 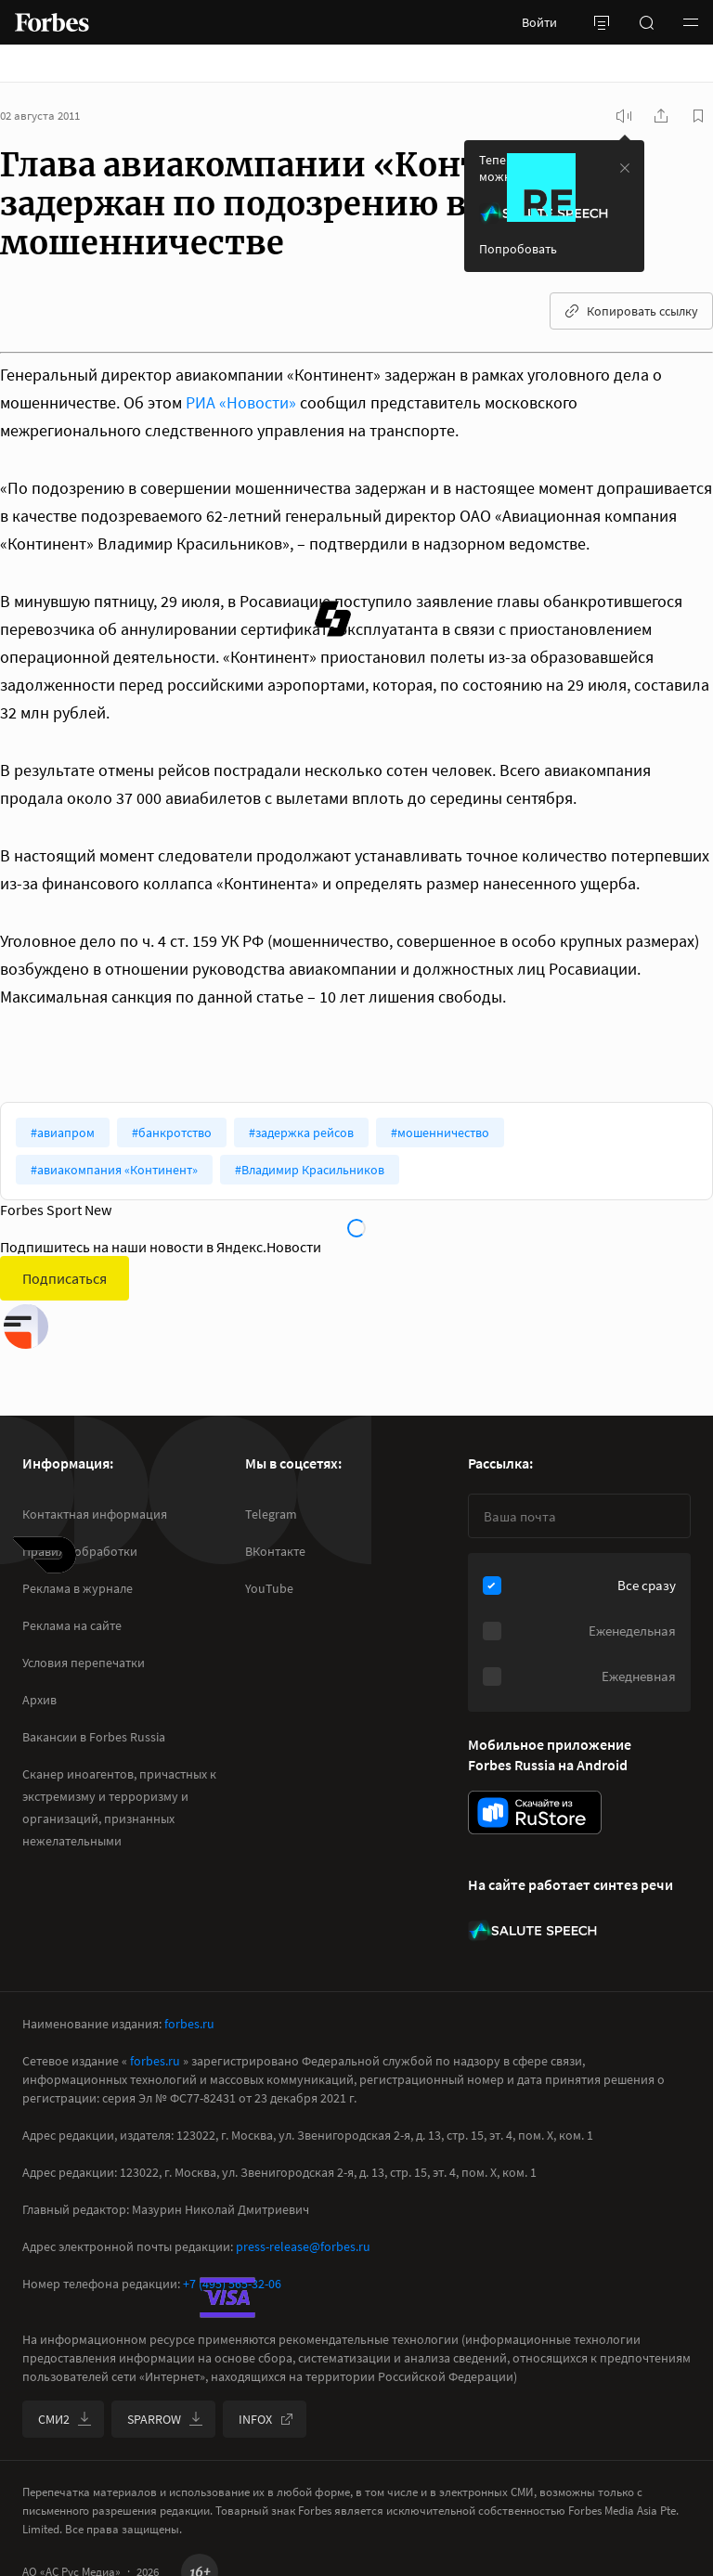 I want to click on reason programming language logo, so click(x=541, y=188).